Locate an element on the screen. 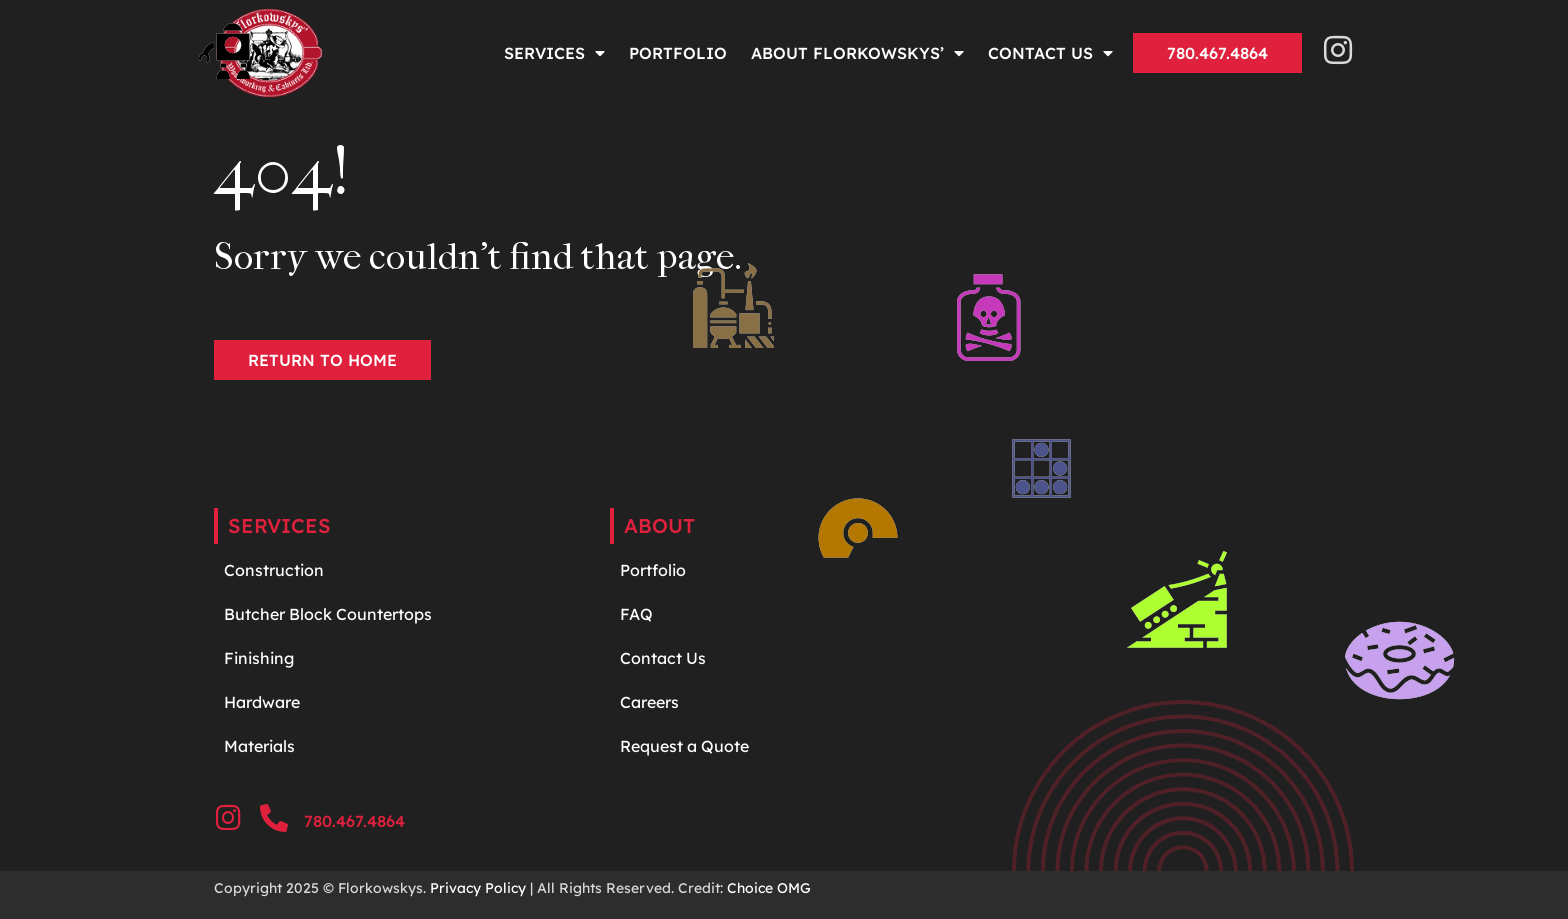  access player armor or equipment settings is located at coordinates (858, 528).